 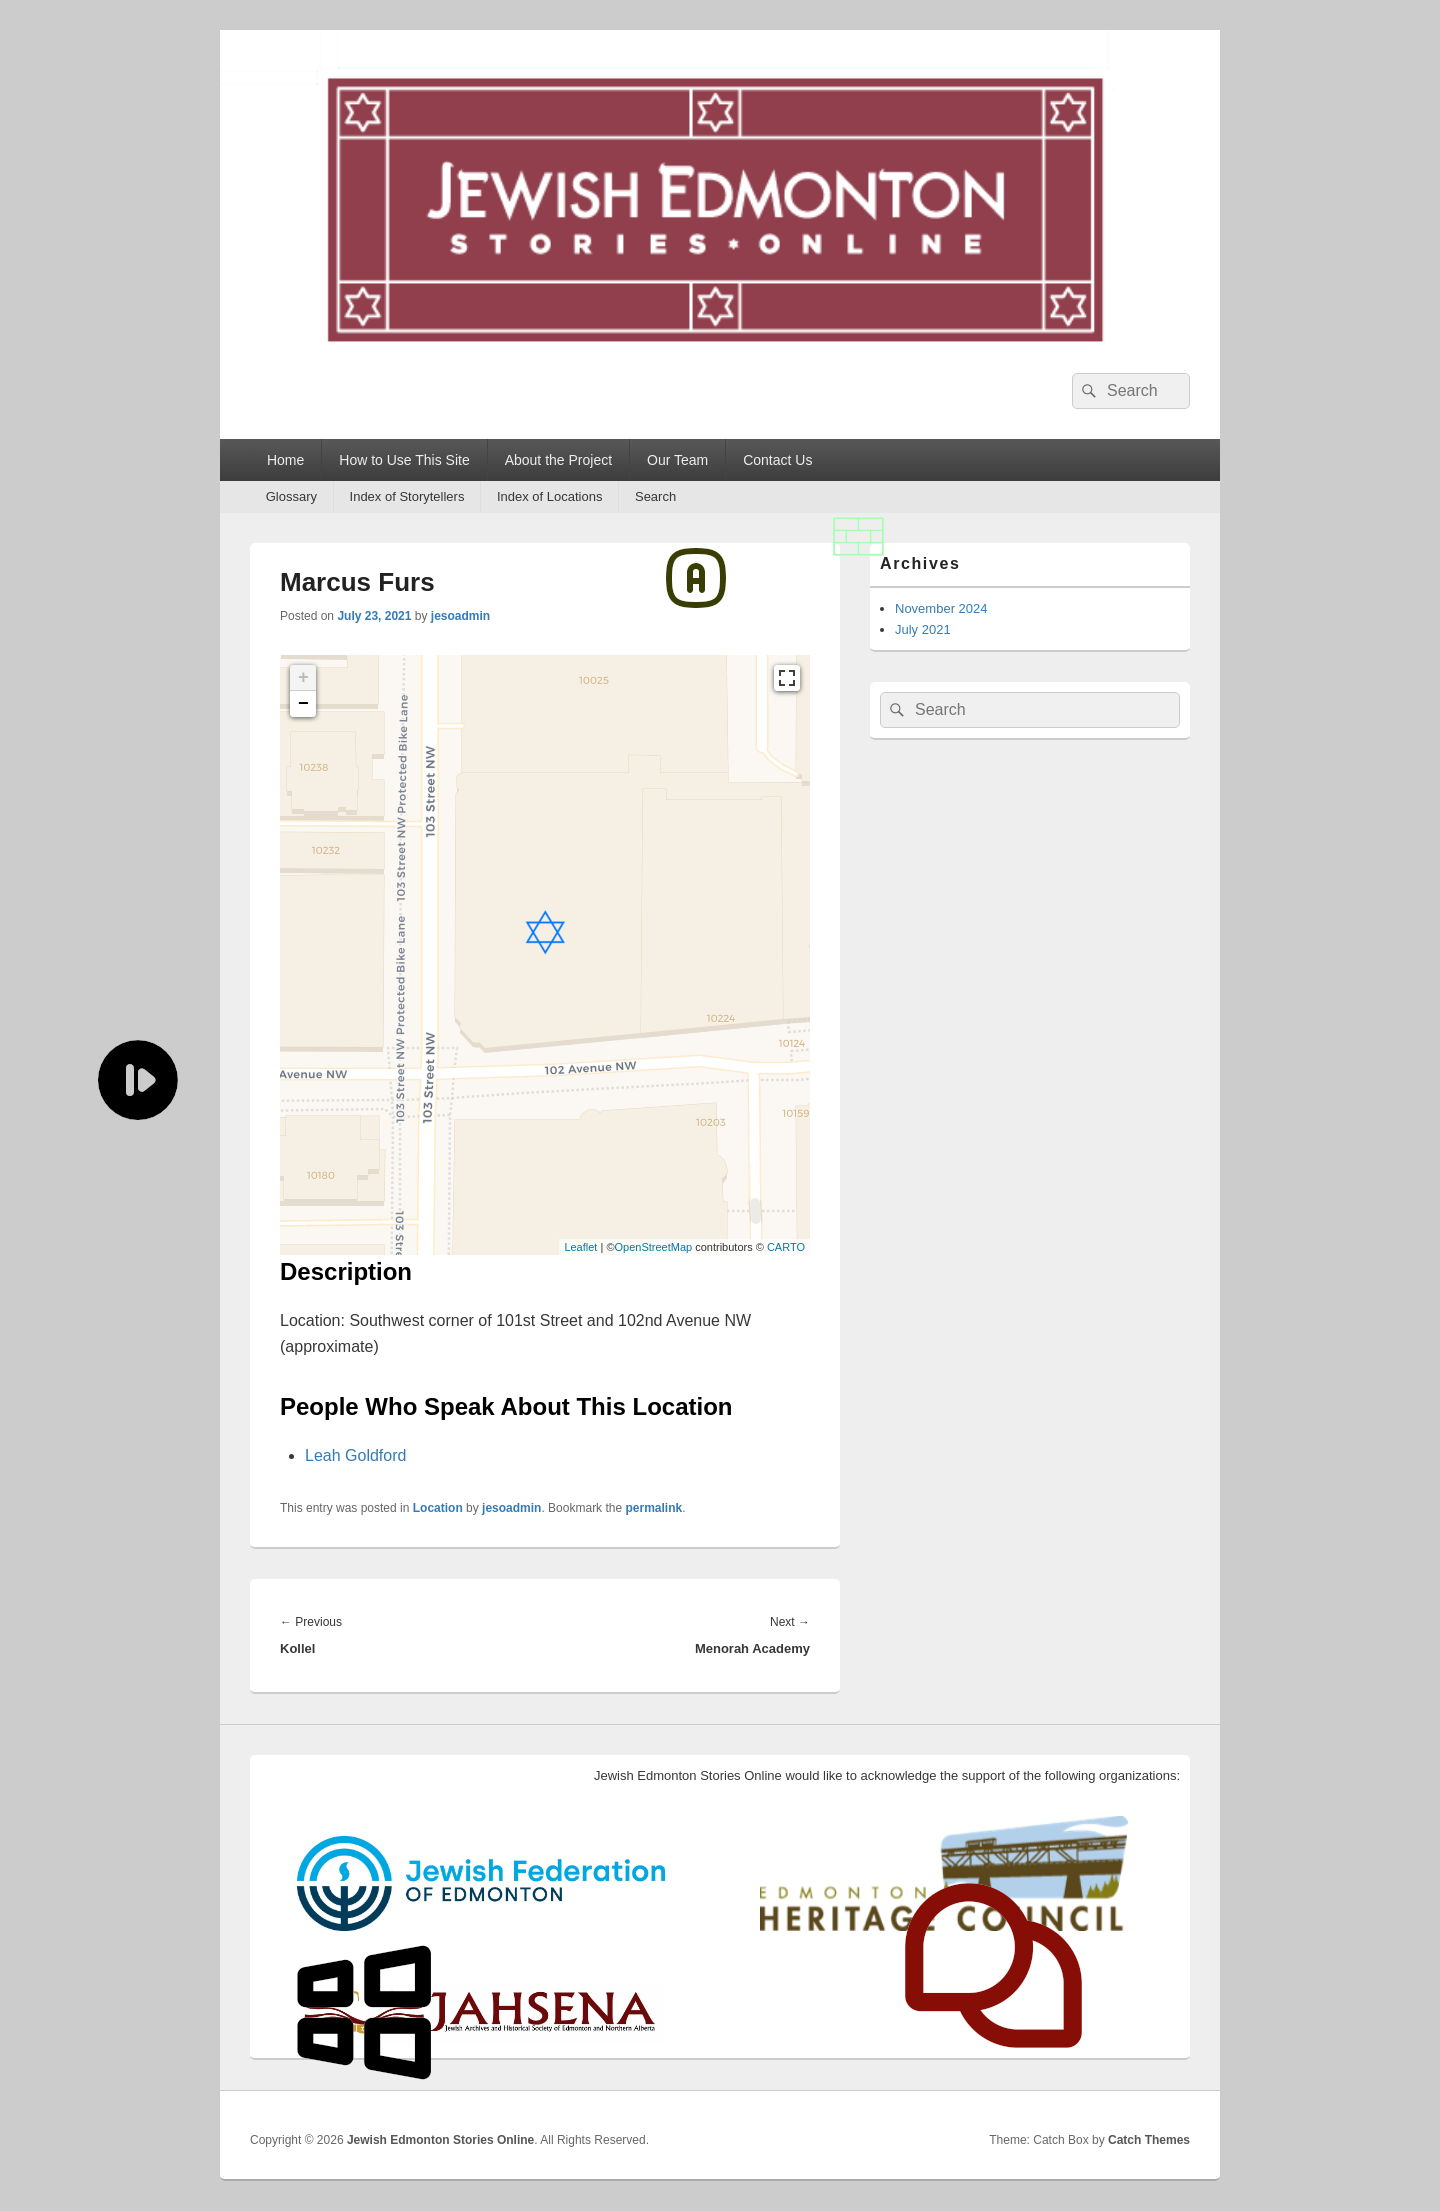 What do you see at coordinates (858, 536) in the screenshot?
I see `view or edit wall layout` at bounding box center [858, 536].